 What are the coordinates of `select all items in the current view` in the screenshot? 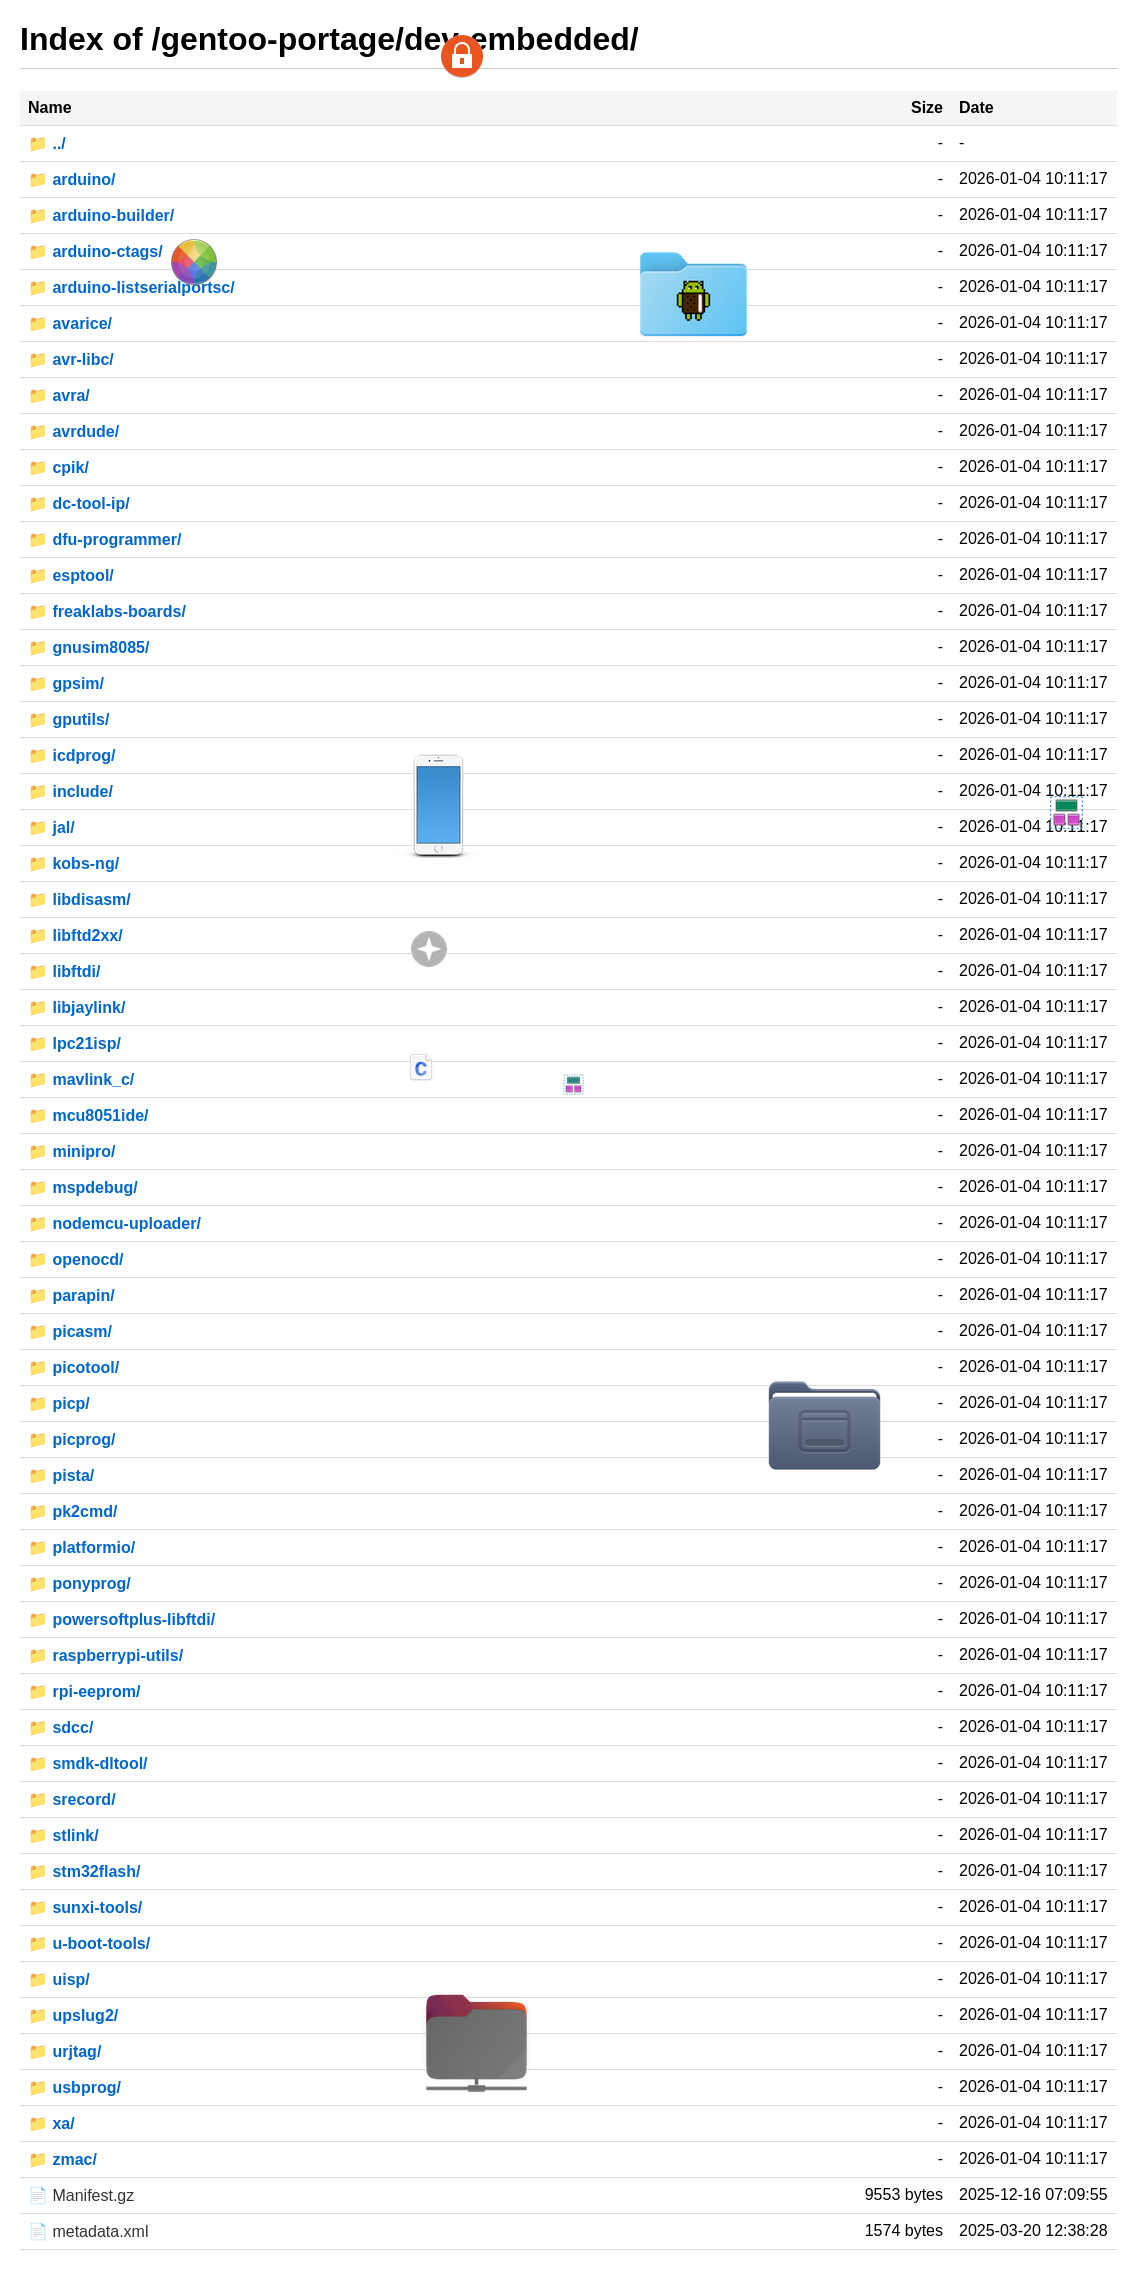 It's located at (573, 1084).